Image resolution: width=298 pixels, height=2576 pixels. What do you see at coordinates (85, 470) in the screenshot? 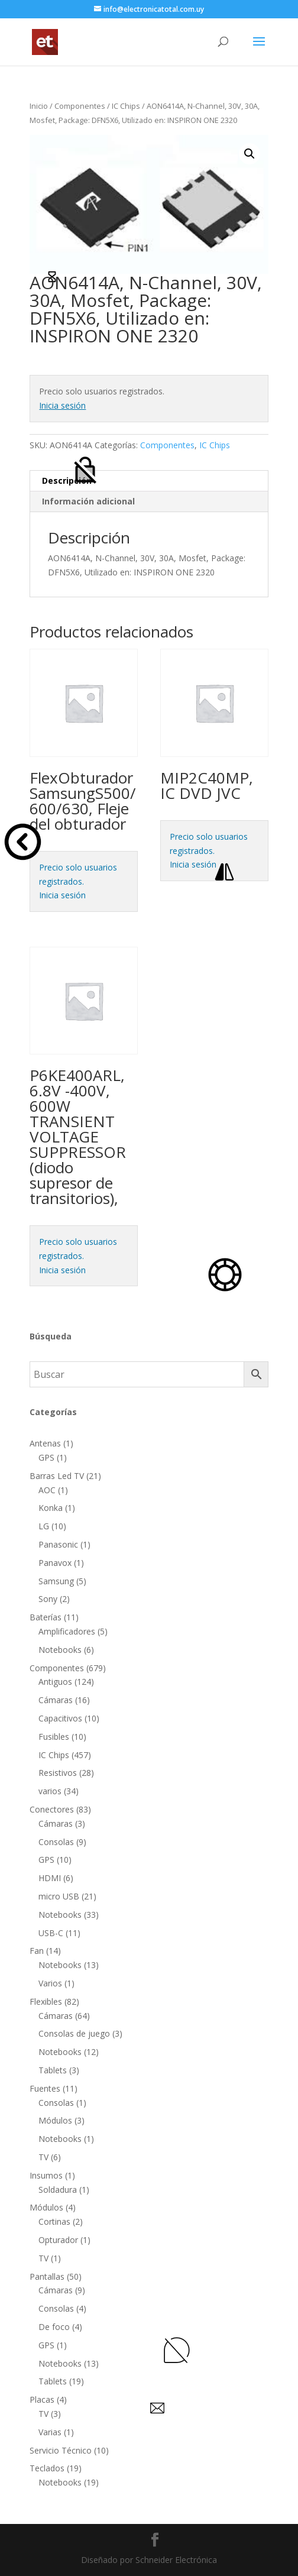
I see `indicates an unencrypted or insecure connection` at bounding box center [85, 470].